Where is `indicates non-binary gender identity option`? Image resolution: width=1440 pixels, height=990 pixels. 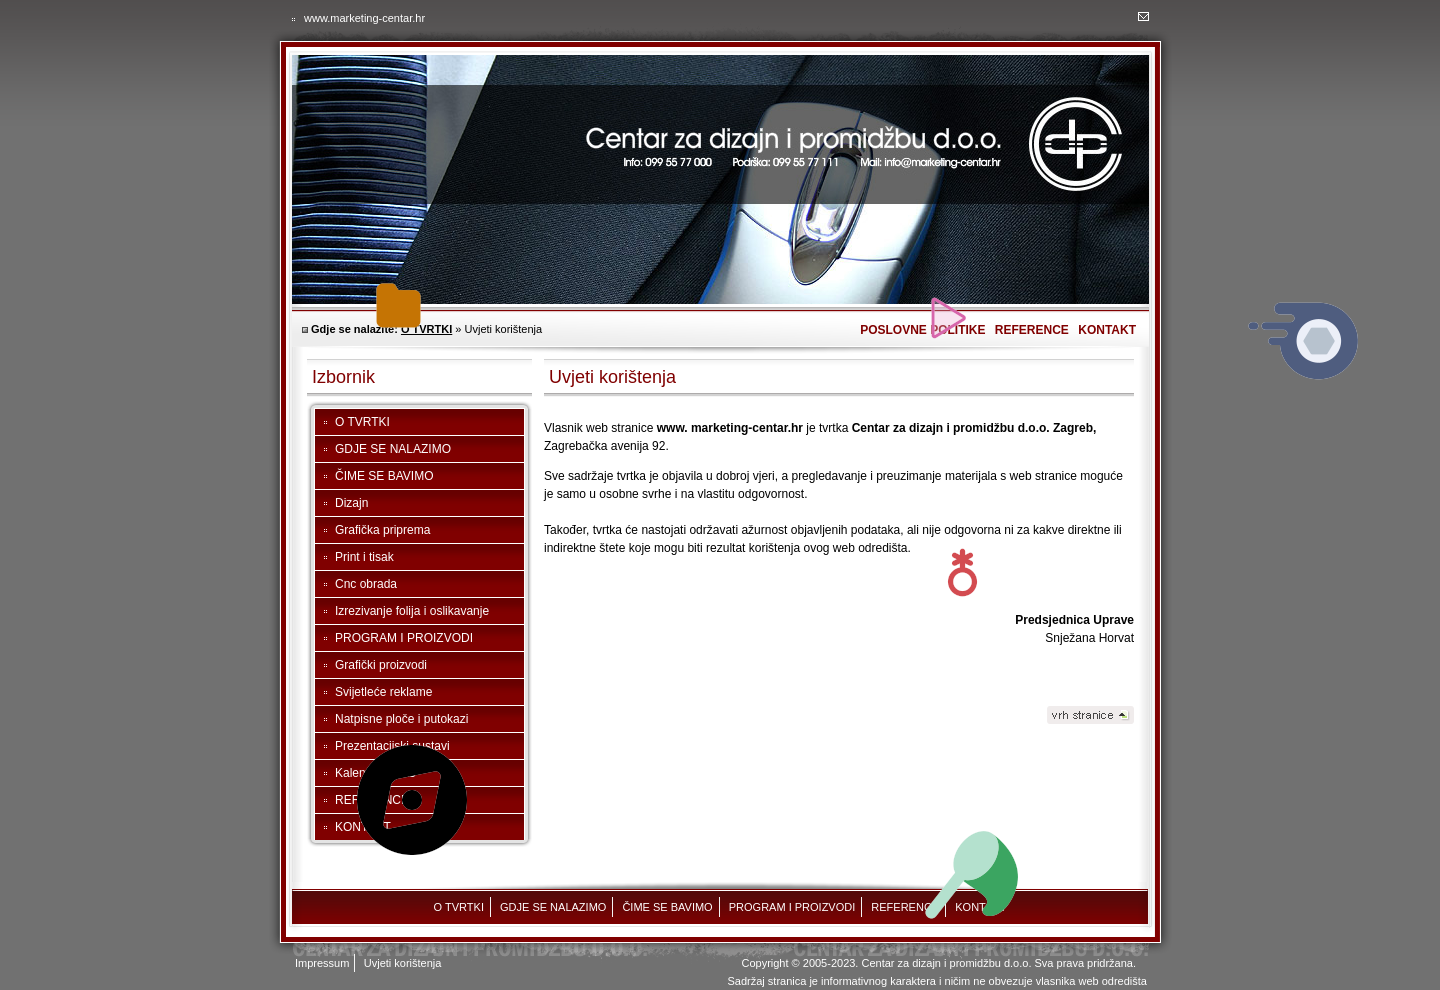 indicates non-binary gender identity option is located at coordinates (962, 572).